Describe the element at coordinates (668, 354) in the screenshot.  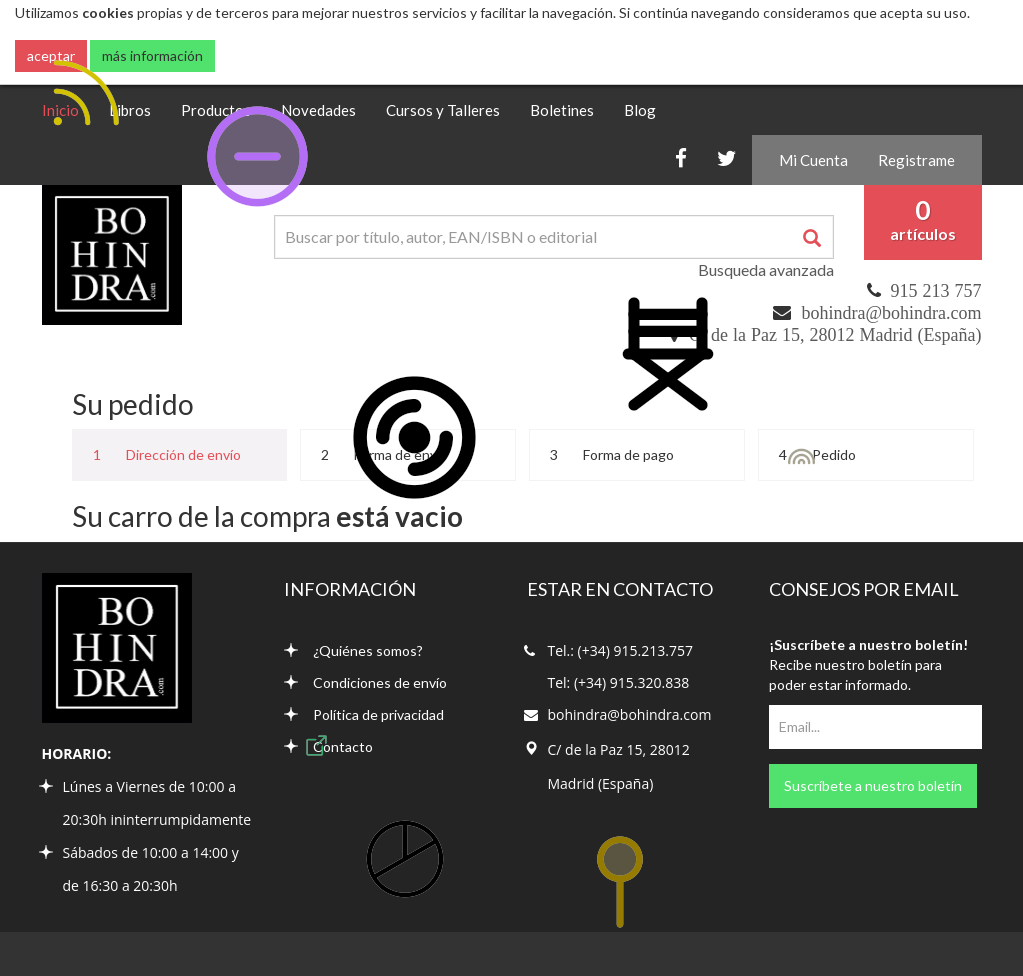
I see `access director or filmmaker tools` at that location.